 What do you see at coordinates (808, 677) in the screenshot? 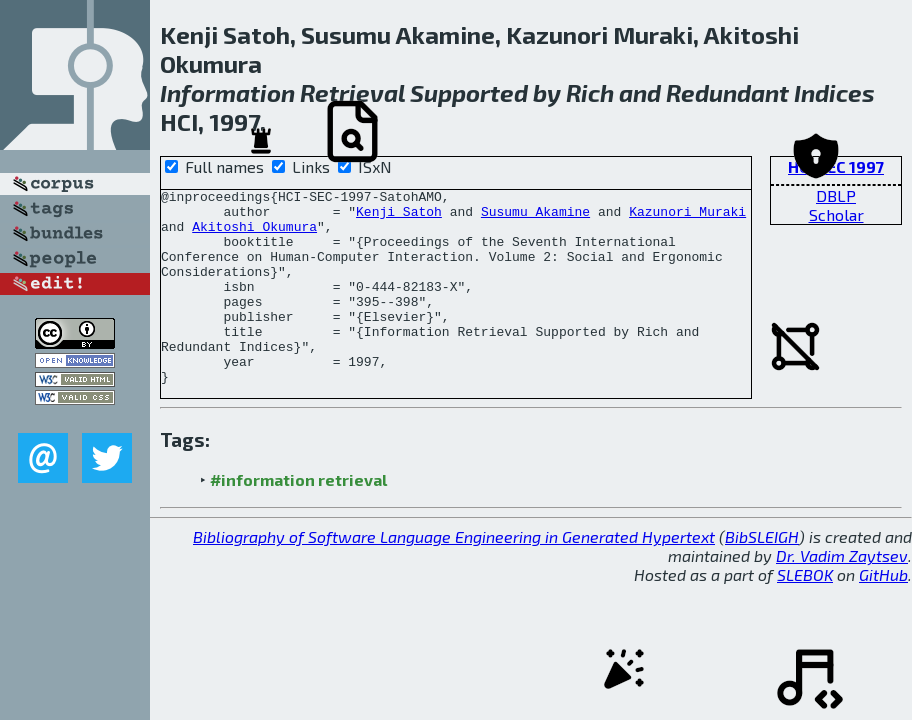
I see `access music coding or audio development tools` at bounding box center [808, 677].